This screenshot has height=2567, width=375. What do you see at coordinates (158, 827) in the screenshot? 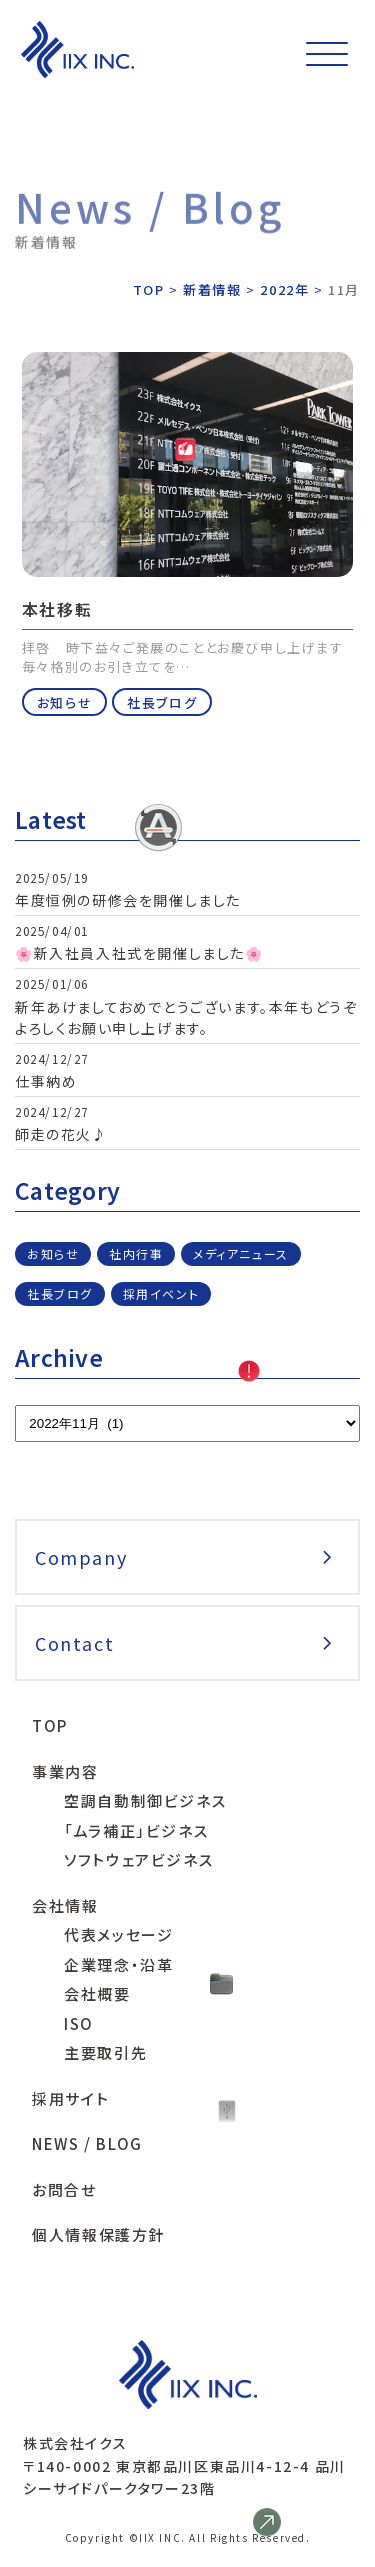
I see `open the software update notifier app` at bounding box center [158, 827].